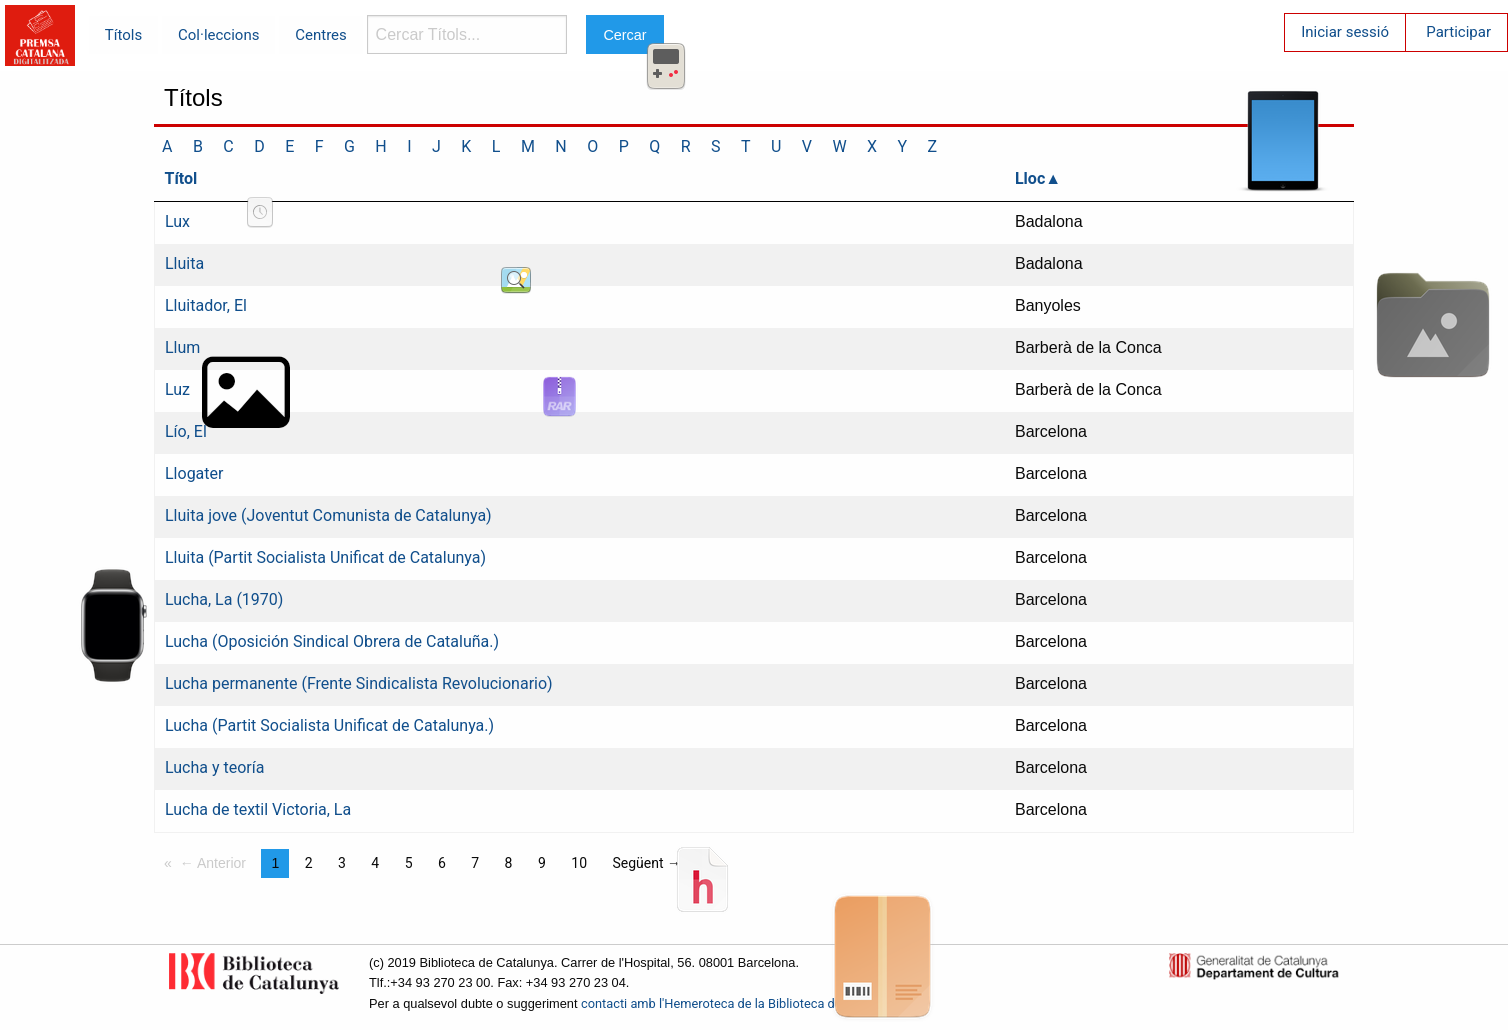  What do you see at coordinates (112, 625) in the screenshot?
I see `manage your paired Apple Watch` at bounding box center [112, 625].